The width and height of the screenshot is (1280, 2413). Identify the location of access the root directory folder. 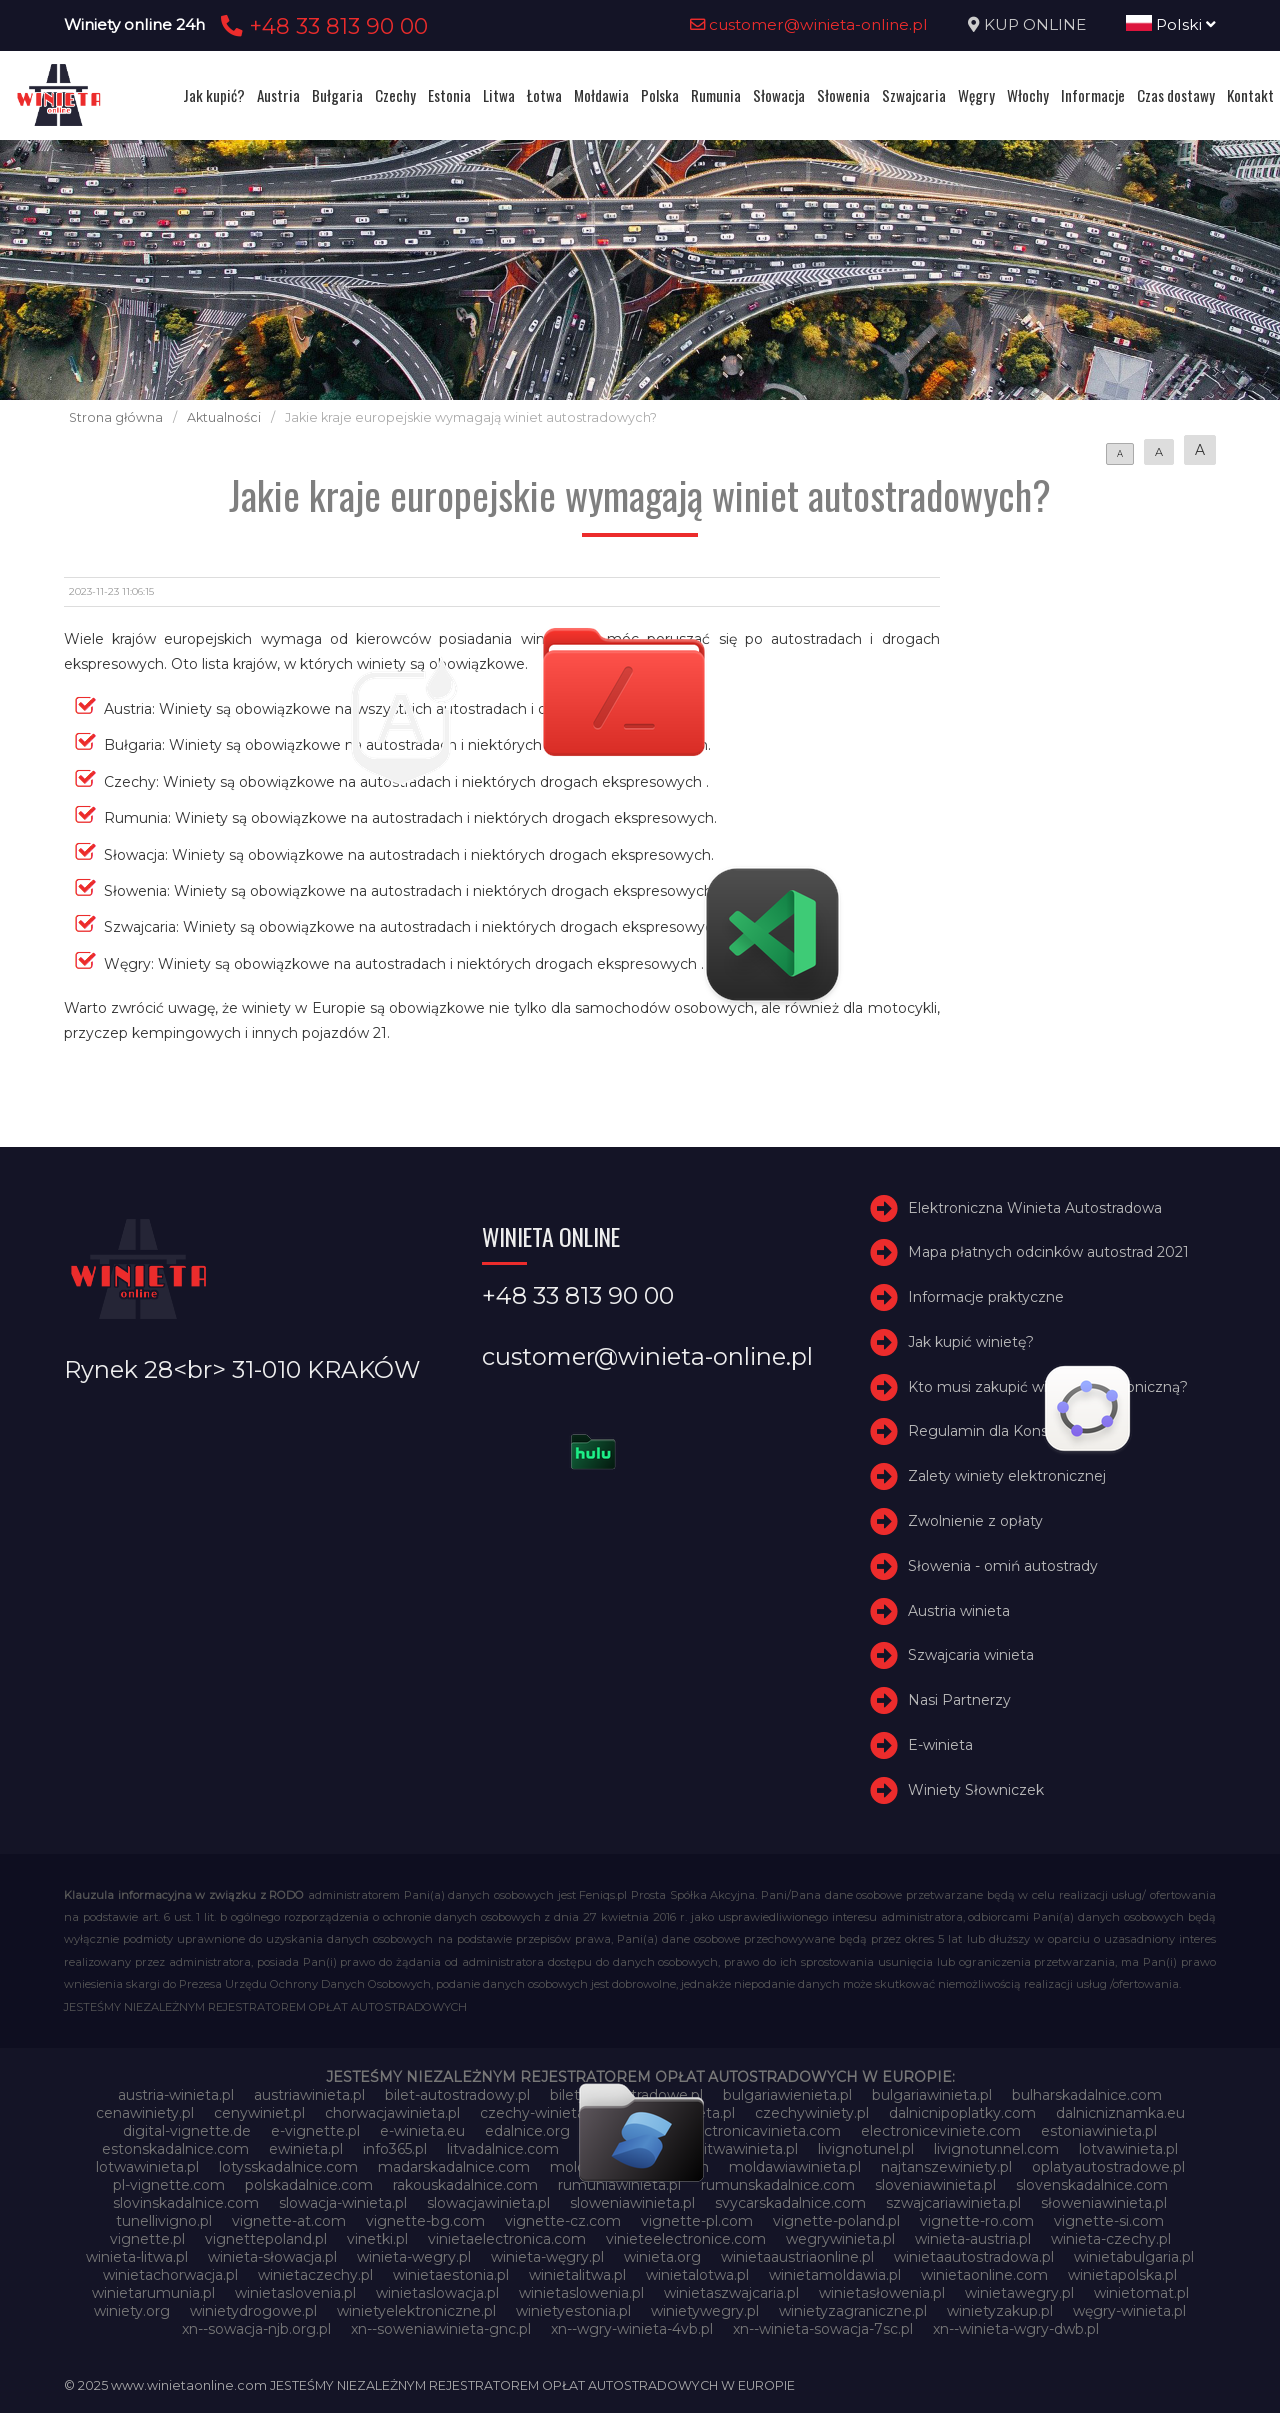
(624, 692).